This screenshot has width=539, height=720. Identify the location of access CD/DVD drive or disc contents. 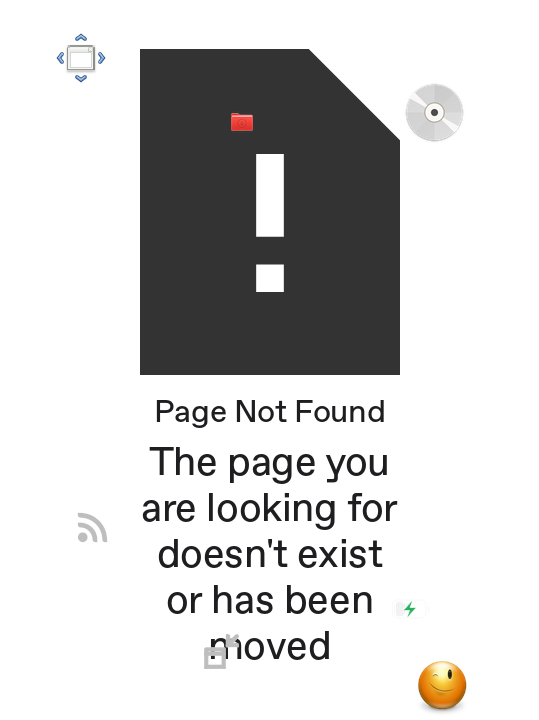
(434, 112).